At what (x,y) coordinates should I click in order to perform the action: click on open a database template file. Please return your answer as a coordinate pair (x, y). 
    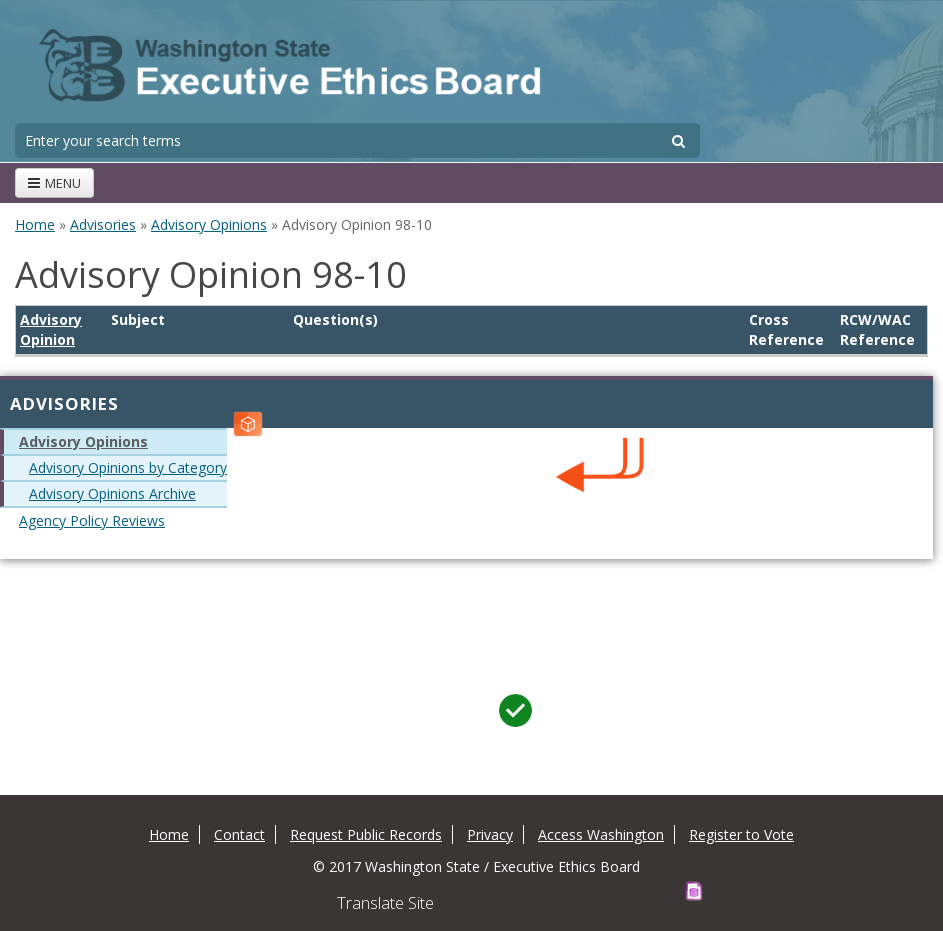
    Looking at the image, I should click on (694, 891).